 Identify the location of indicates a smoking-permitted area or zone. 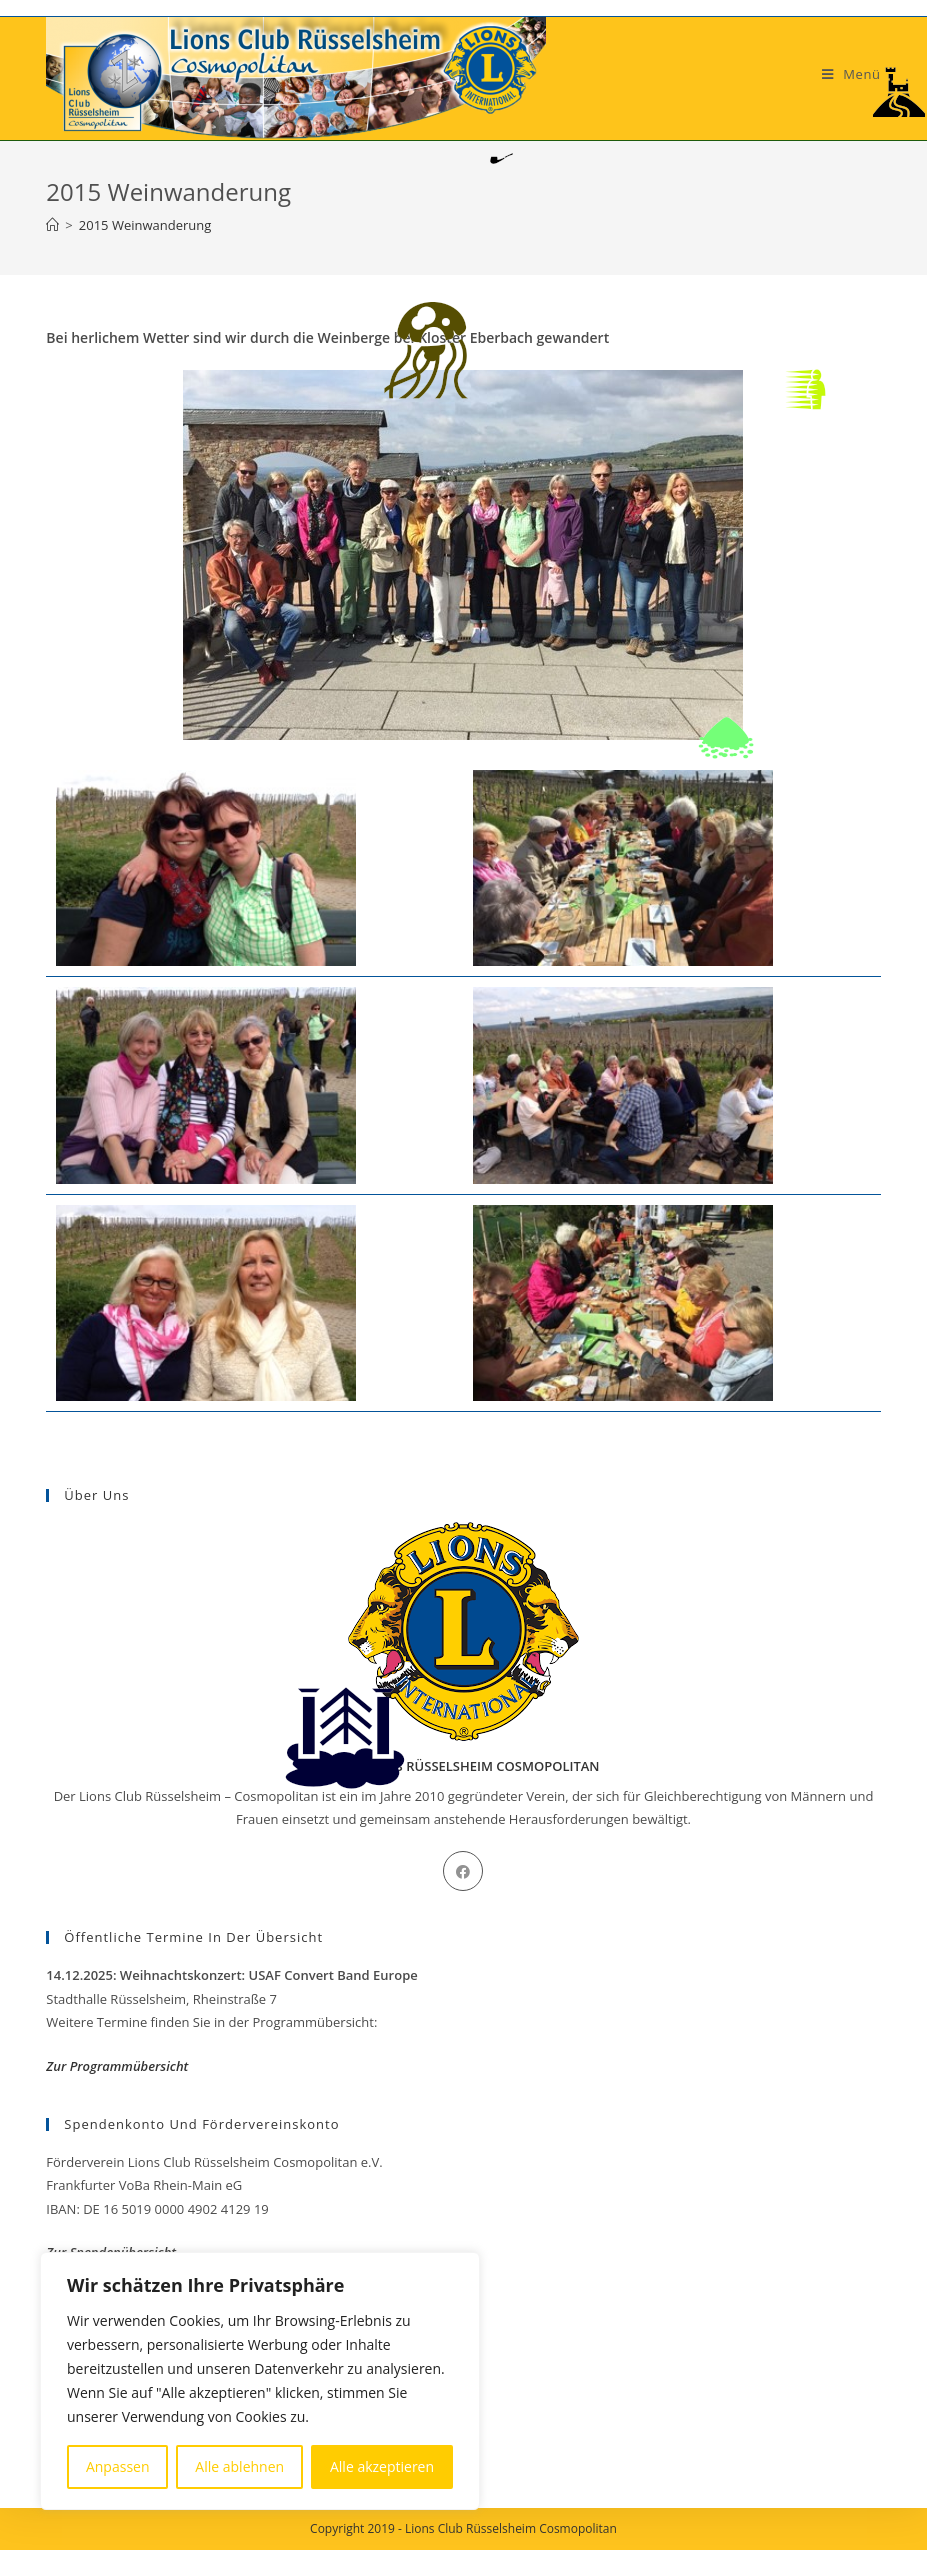
(501, 158).